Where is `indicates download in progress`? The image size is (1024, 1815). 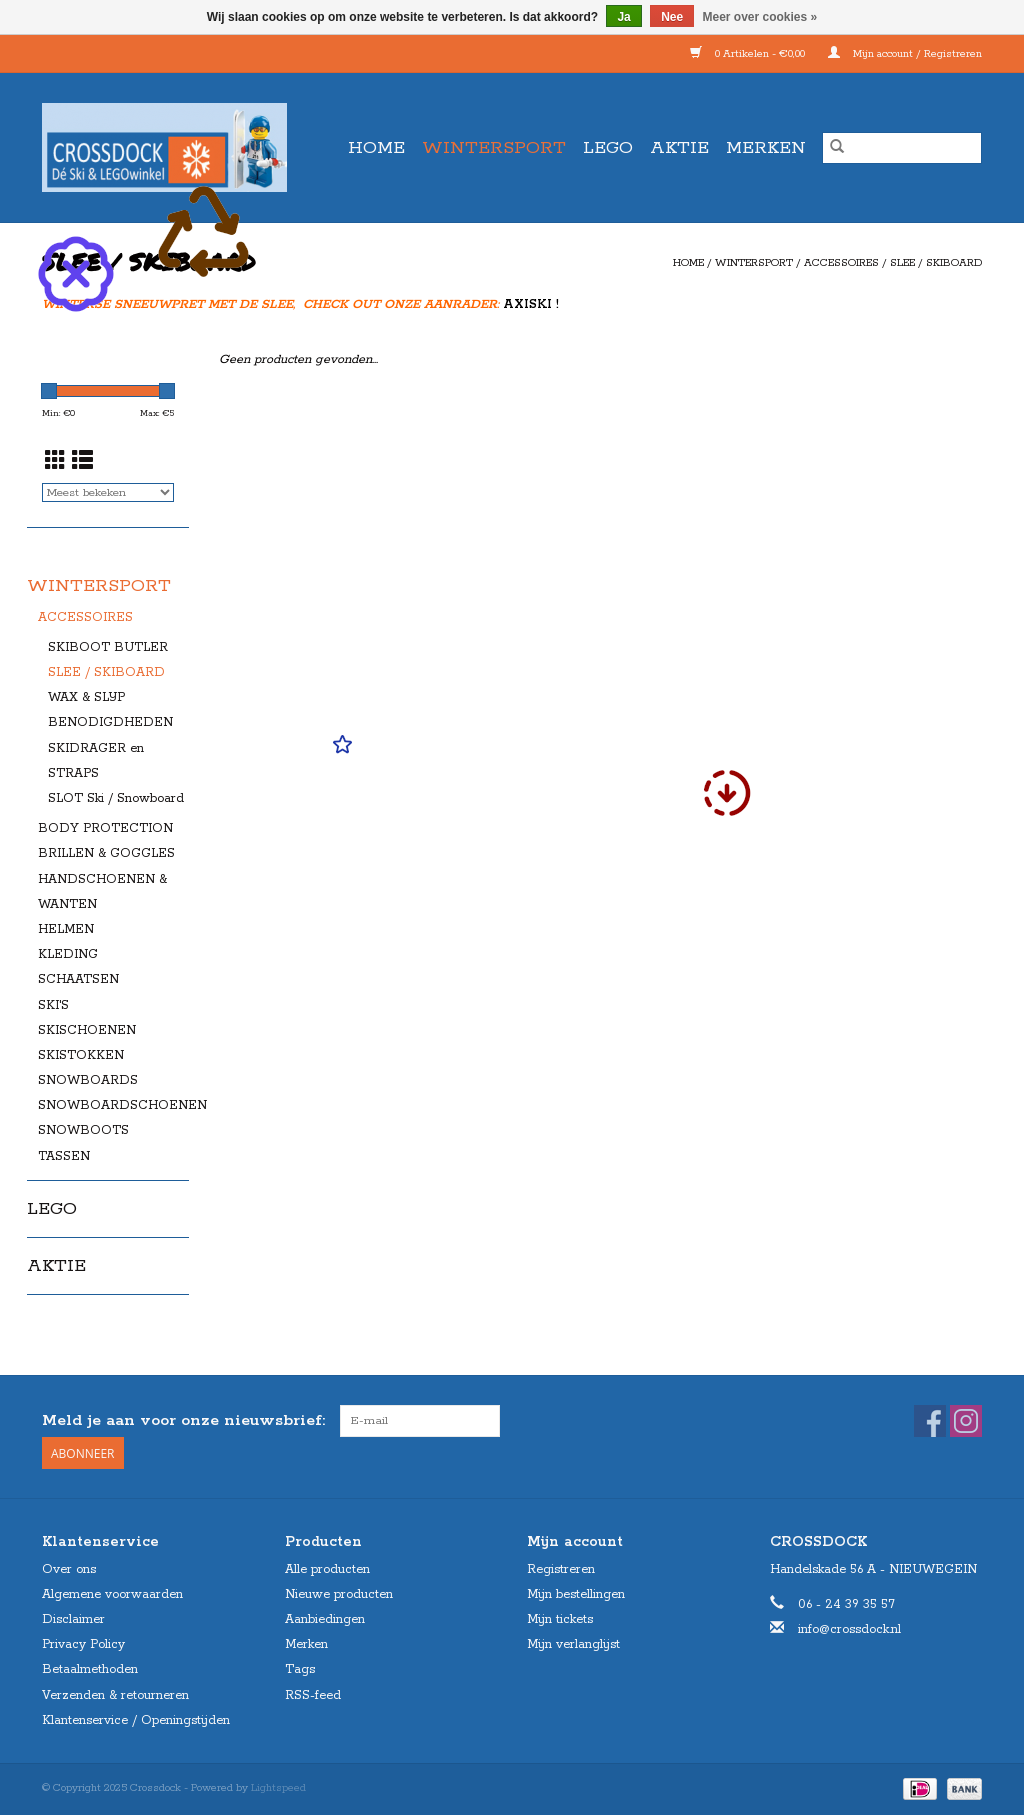
indicates download in progress is located at coordinates (727, 793).